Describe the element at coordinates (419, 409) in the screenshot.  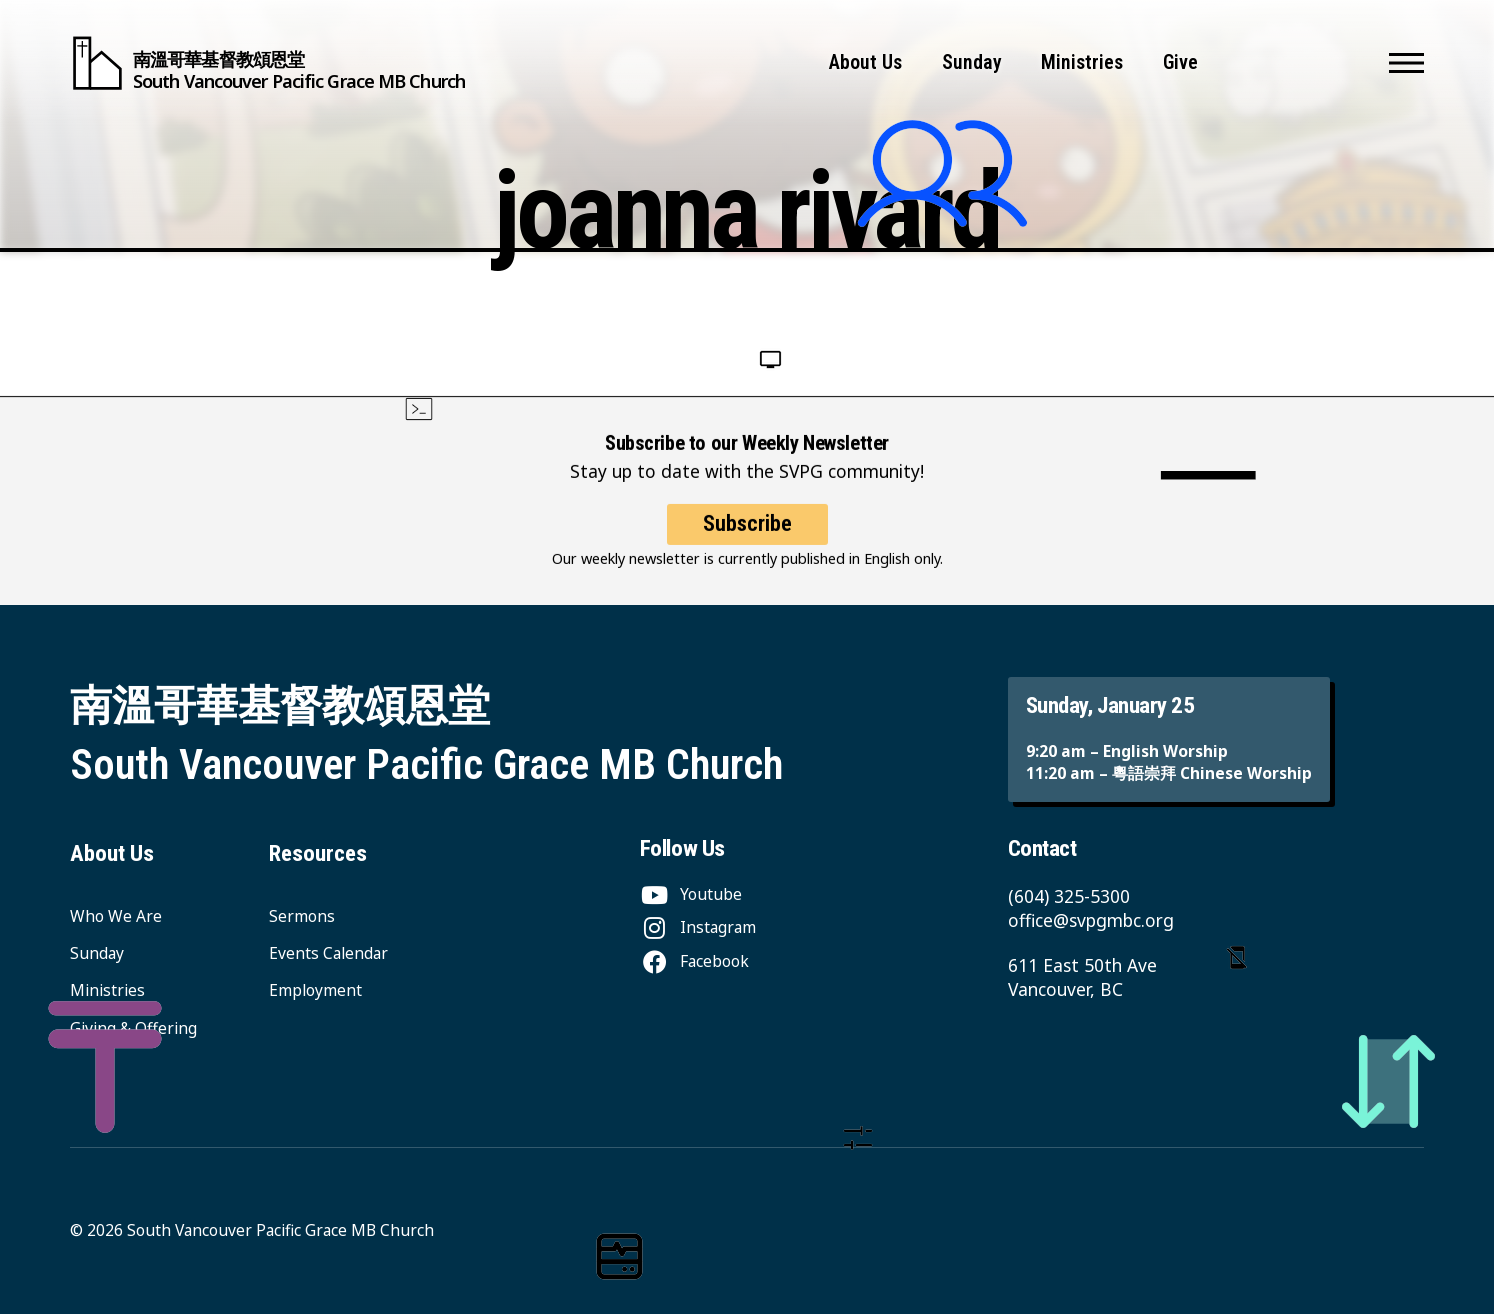
I see `open command line terminal` at that location.